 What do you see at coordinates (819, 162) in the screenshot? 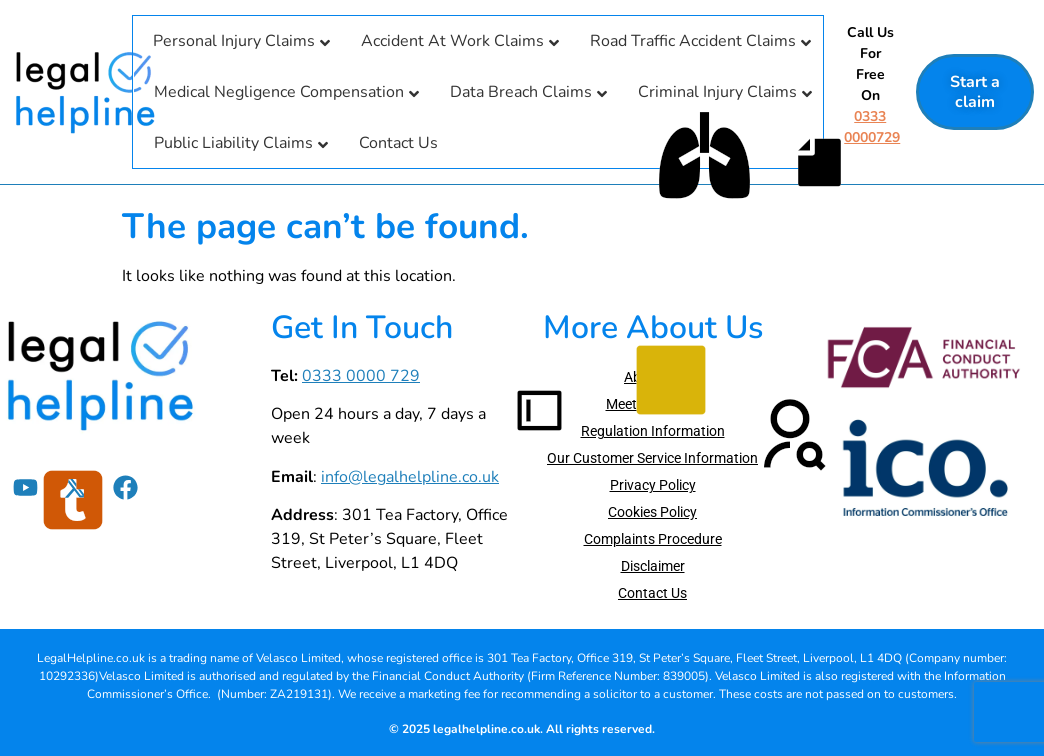
I see `view or open a document` at bounding box center [819, 162].